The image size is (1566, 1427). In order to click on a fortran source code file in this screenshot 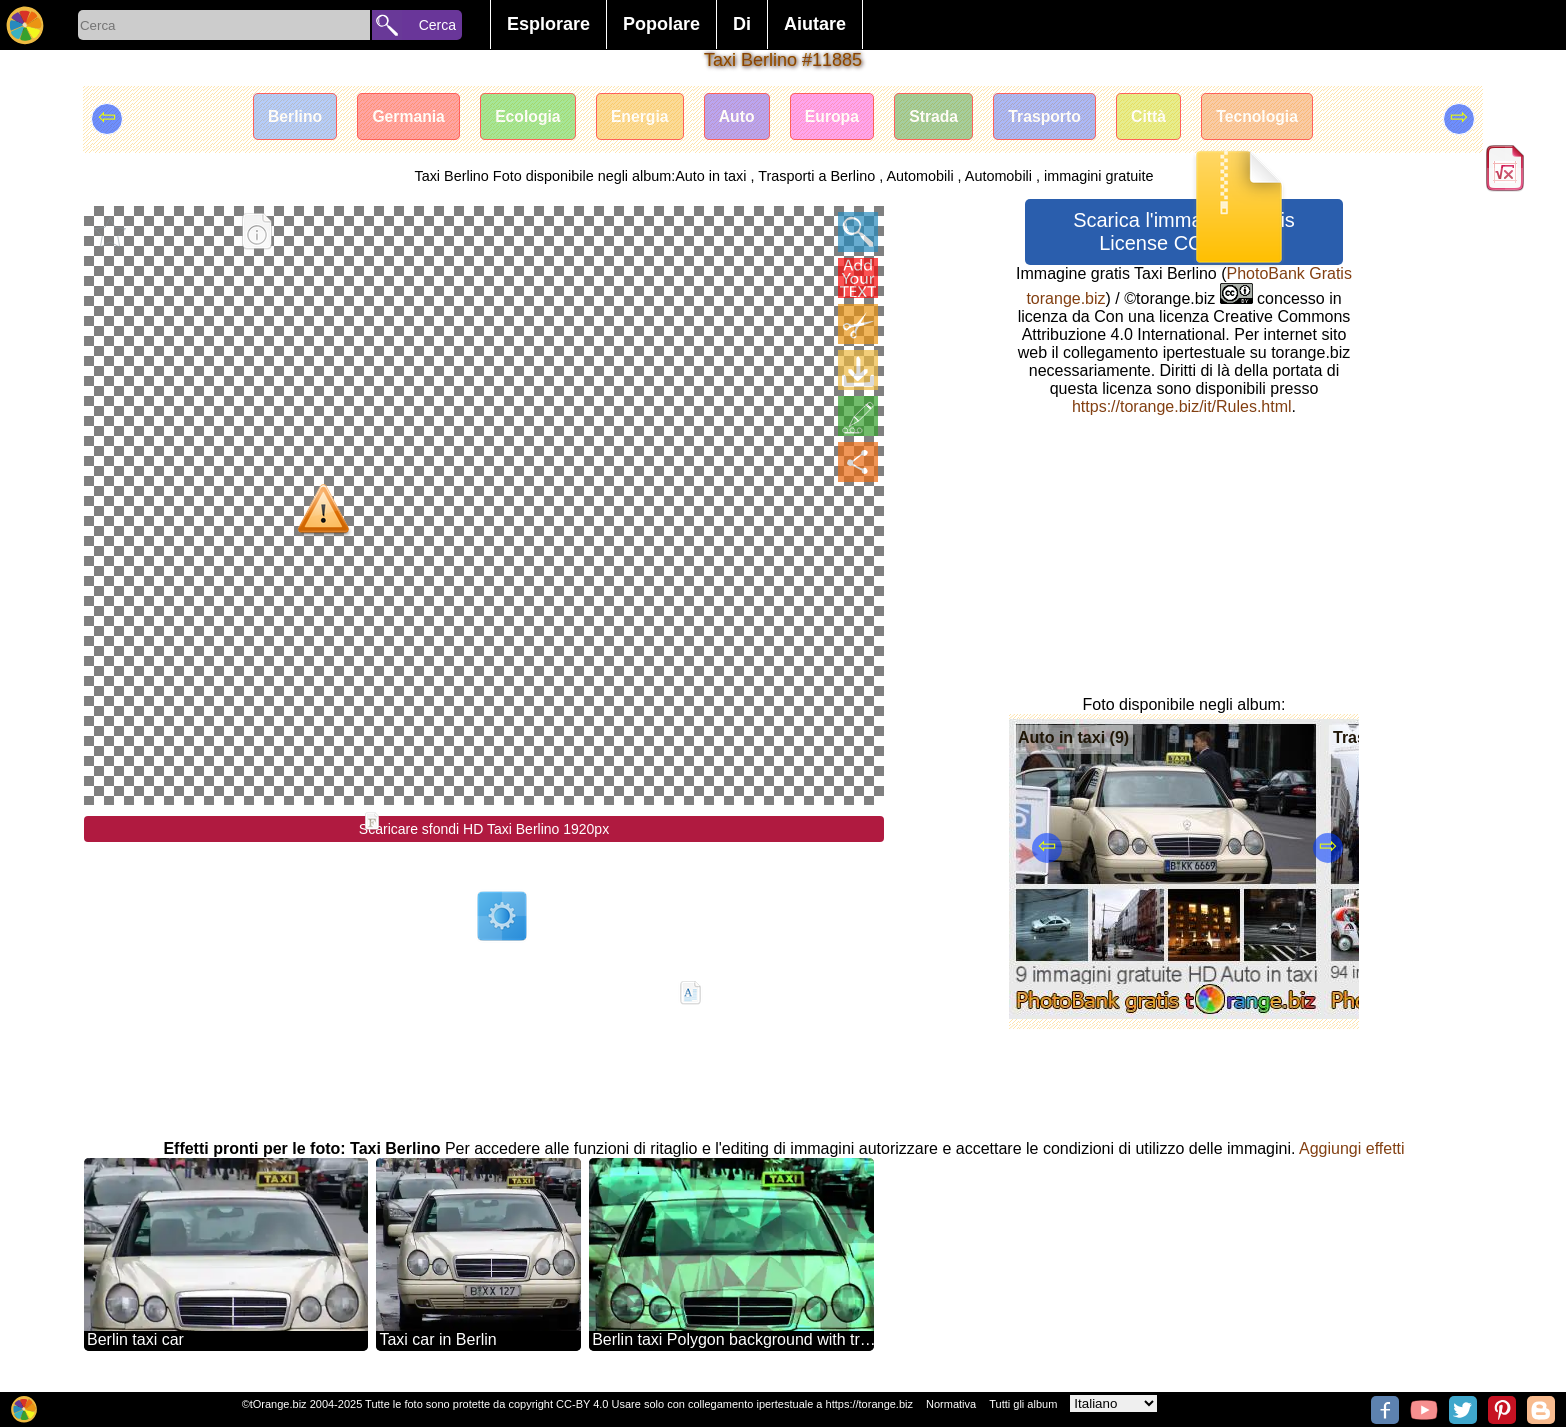, I will do `click(372, 821)`.